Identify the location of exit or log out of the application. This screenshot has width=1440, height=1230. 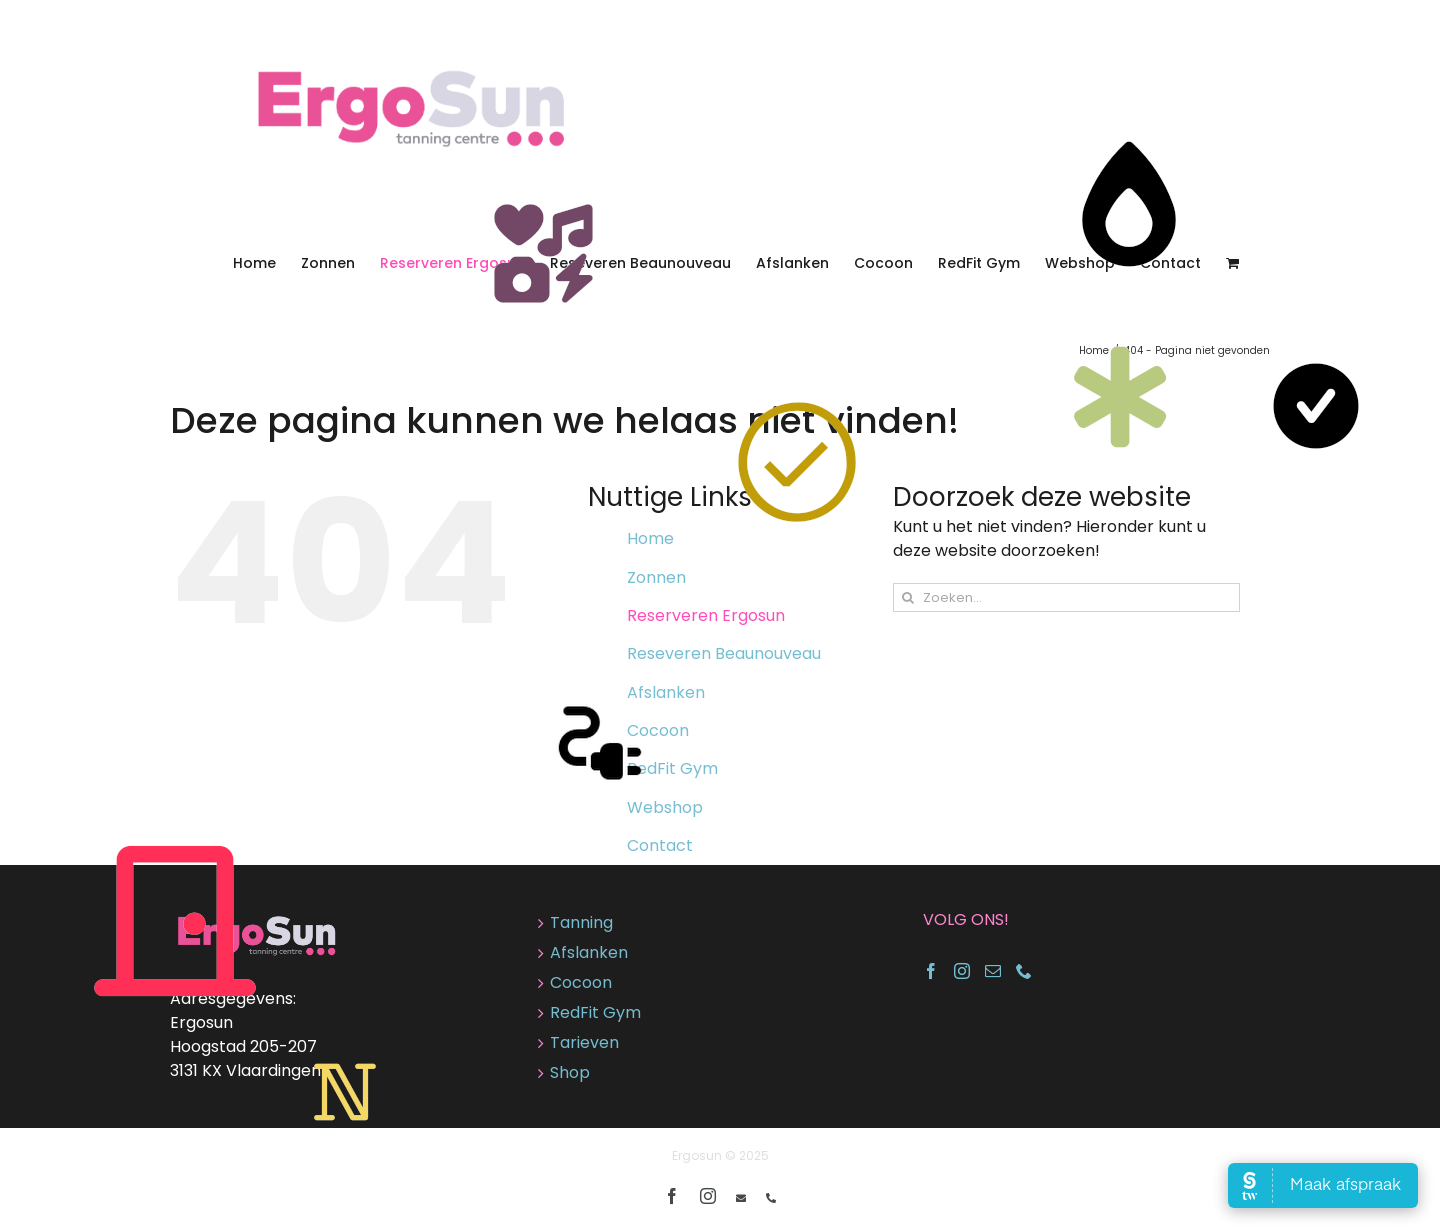
(175, 921).